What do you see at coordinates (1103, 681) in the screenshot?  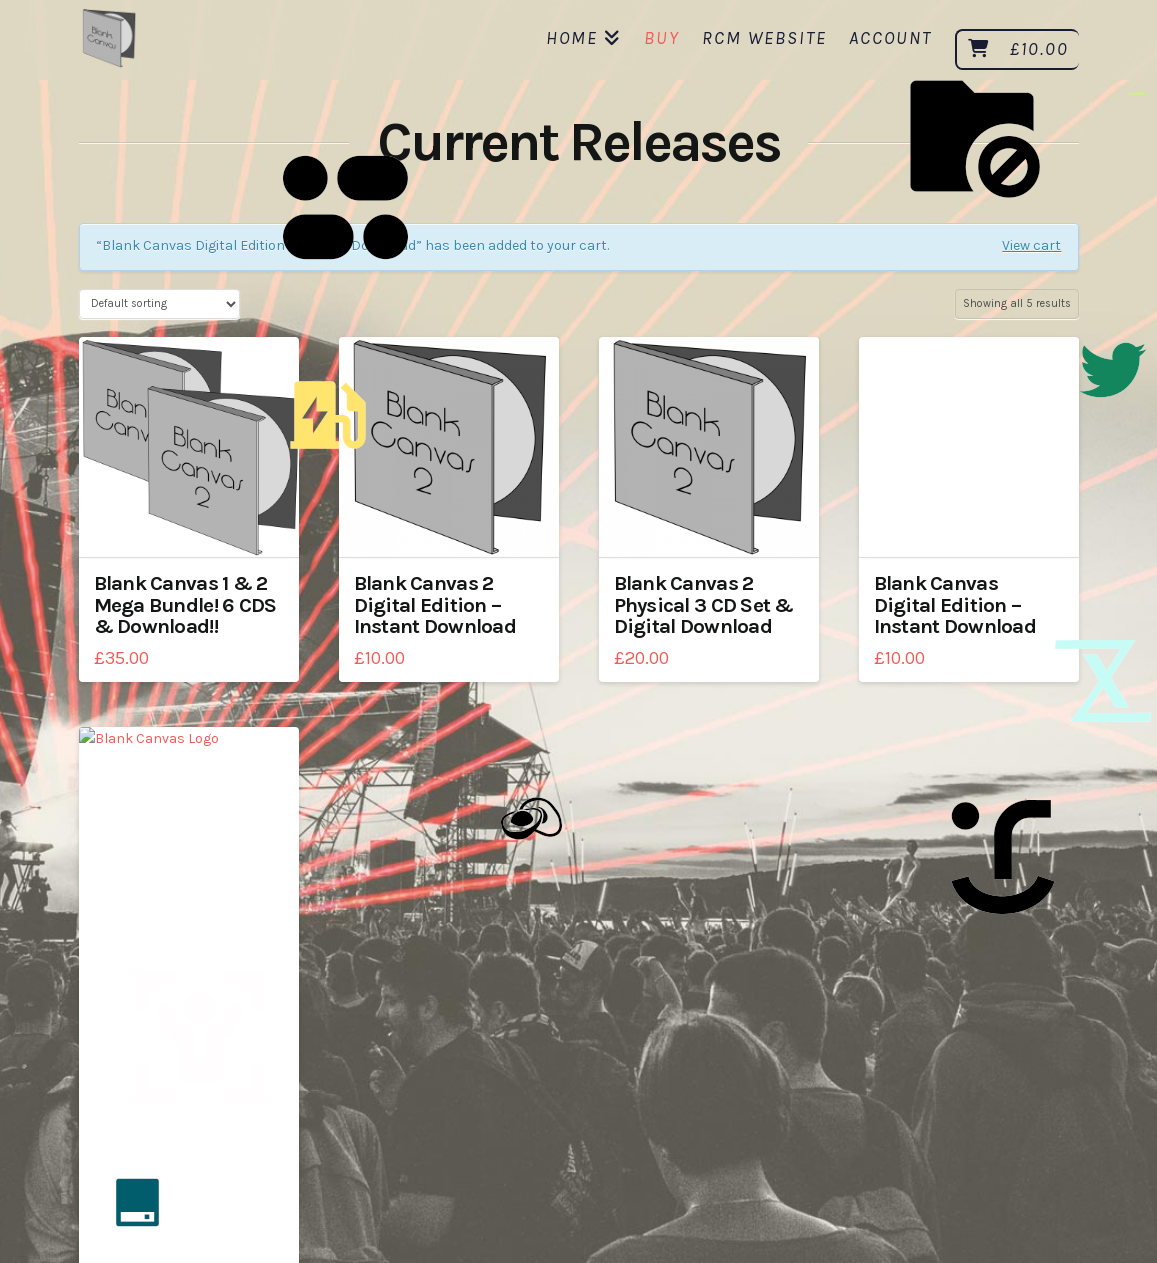 I see `tuxedo computers brand logo` at bounding box center [1103, 681].